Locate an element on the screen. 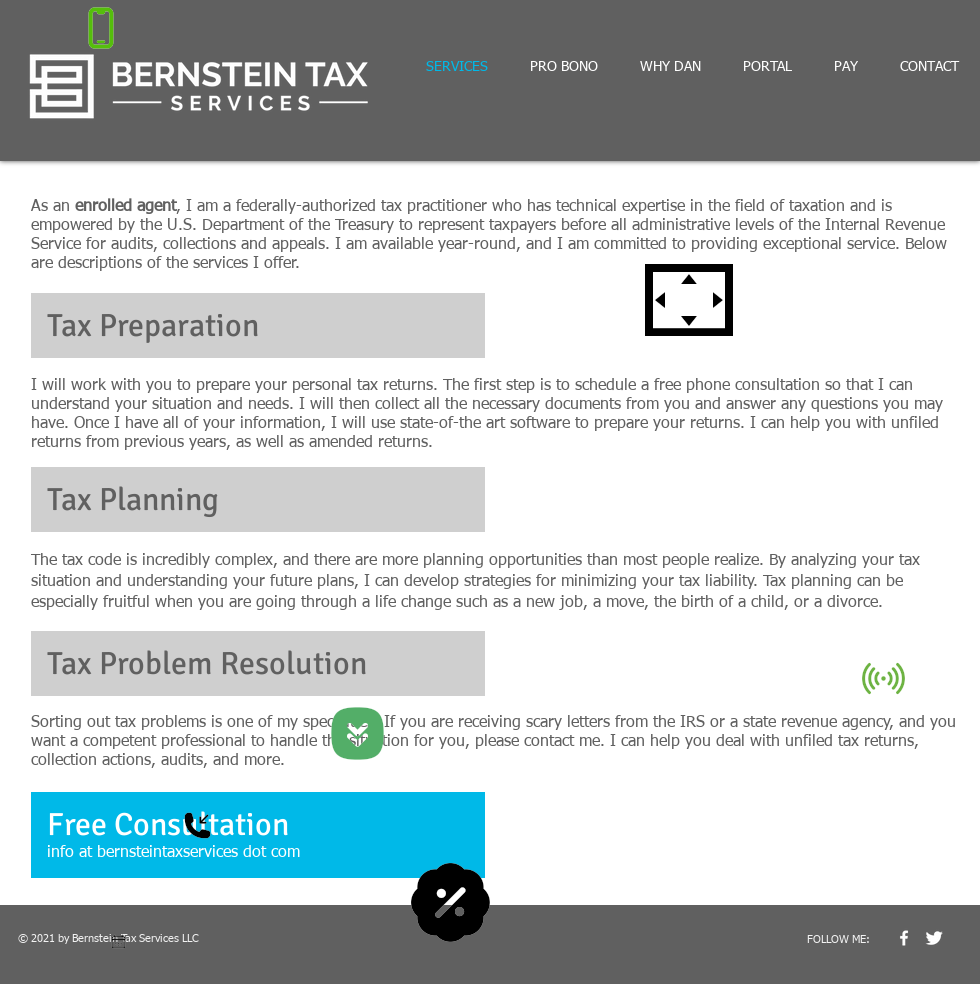 This screenshot has width=980, height=984. indicates wireless signal strength is located at coordinates (883, 678).